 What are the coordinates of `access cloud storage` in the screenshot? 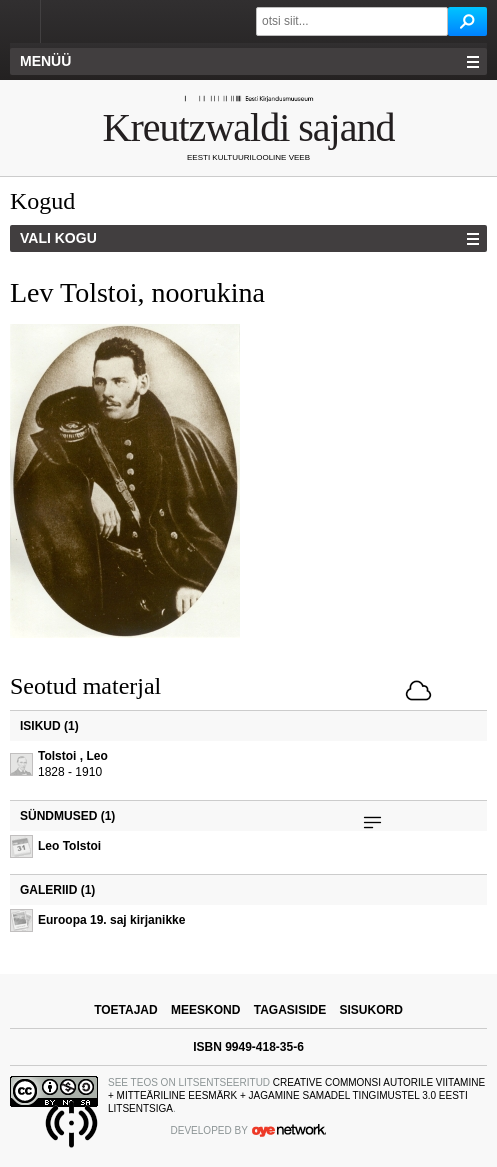 It's located at (418, 690).